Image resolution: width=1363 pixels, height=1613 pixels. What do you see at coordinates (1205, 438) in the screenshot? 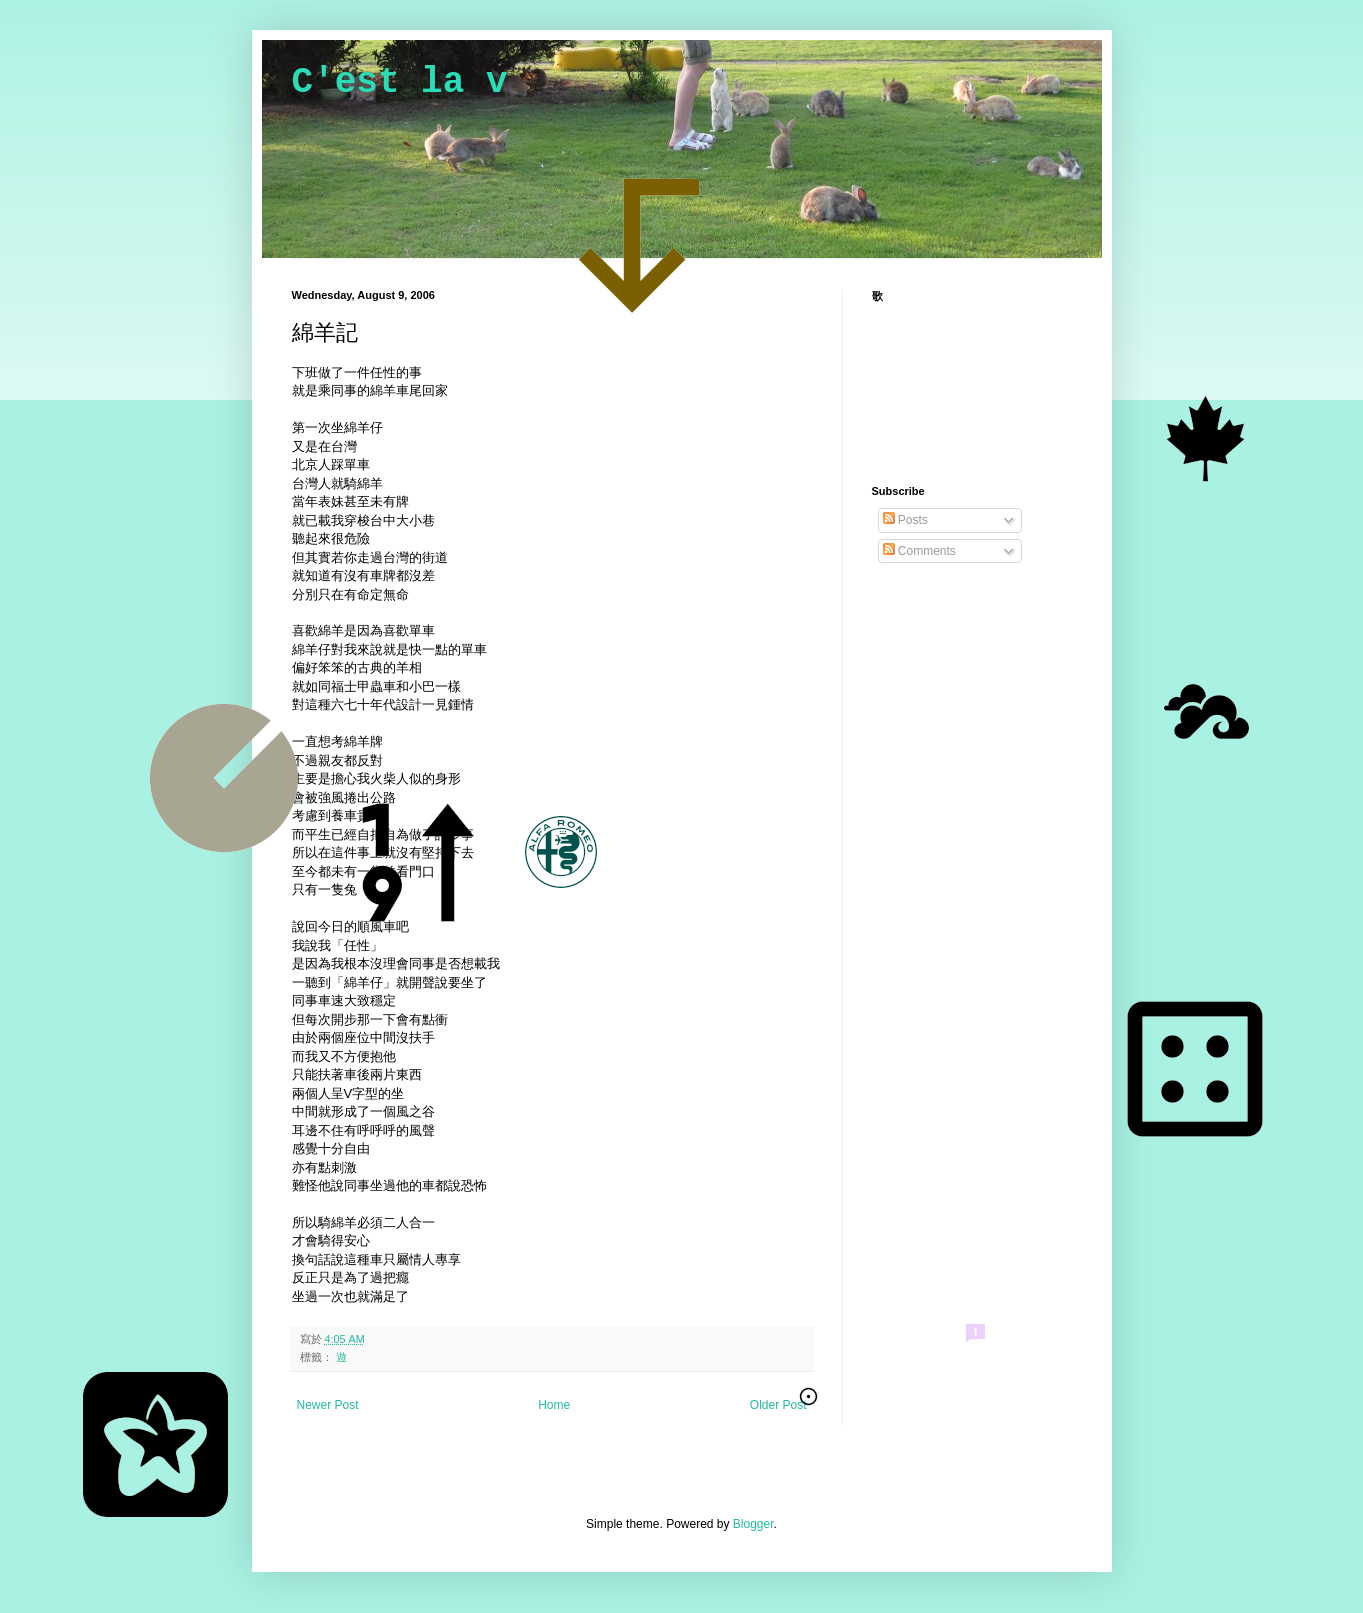
I see `represents Canada or Canadian content` at bounding box center [1205, 438].